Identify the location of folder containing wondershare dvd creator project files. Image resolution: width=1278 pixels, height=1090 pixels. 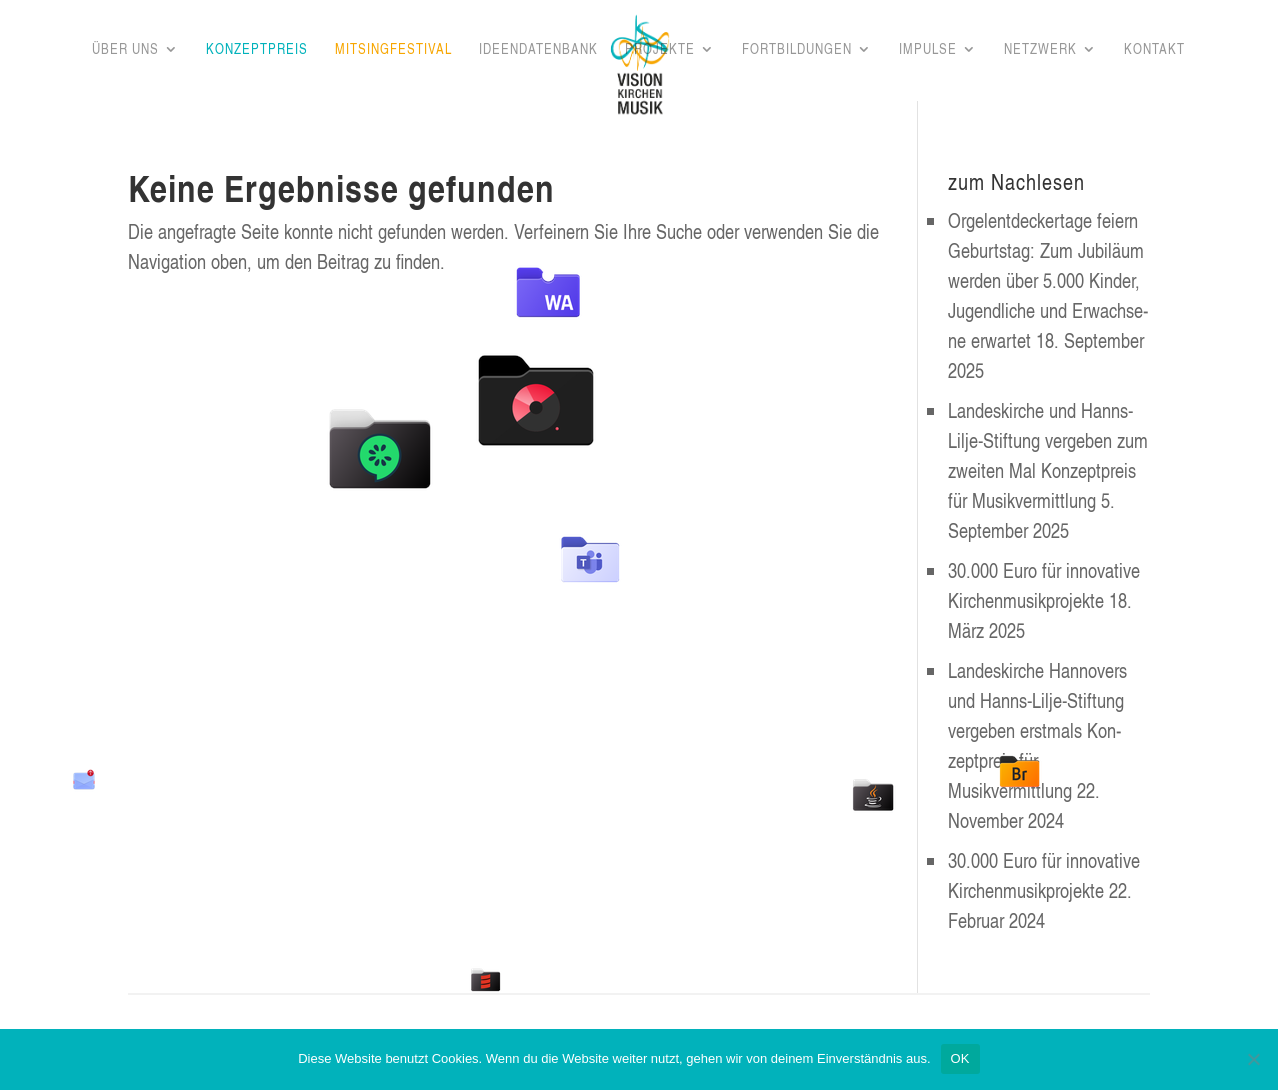
(535, 403).